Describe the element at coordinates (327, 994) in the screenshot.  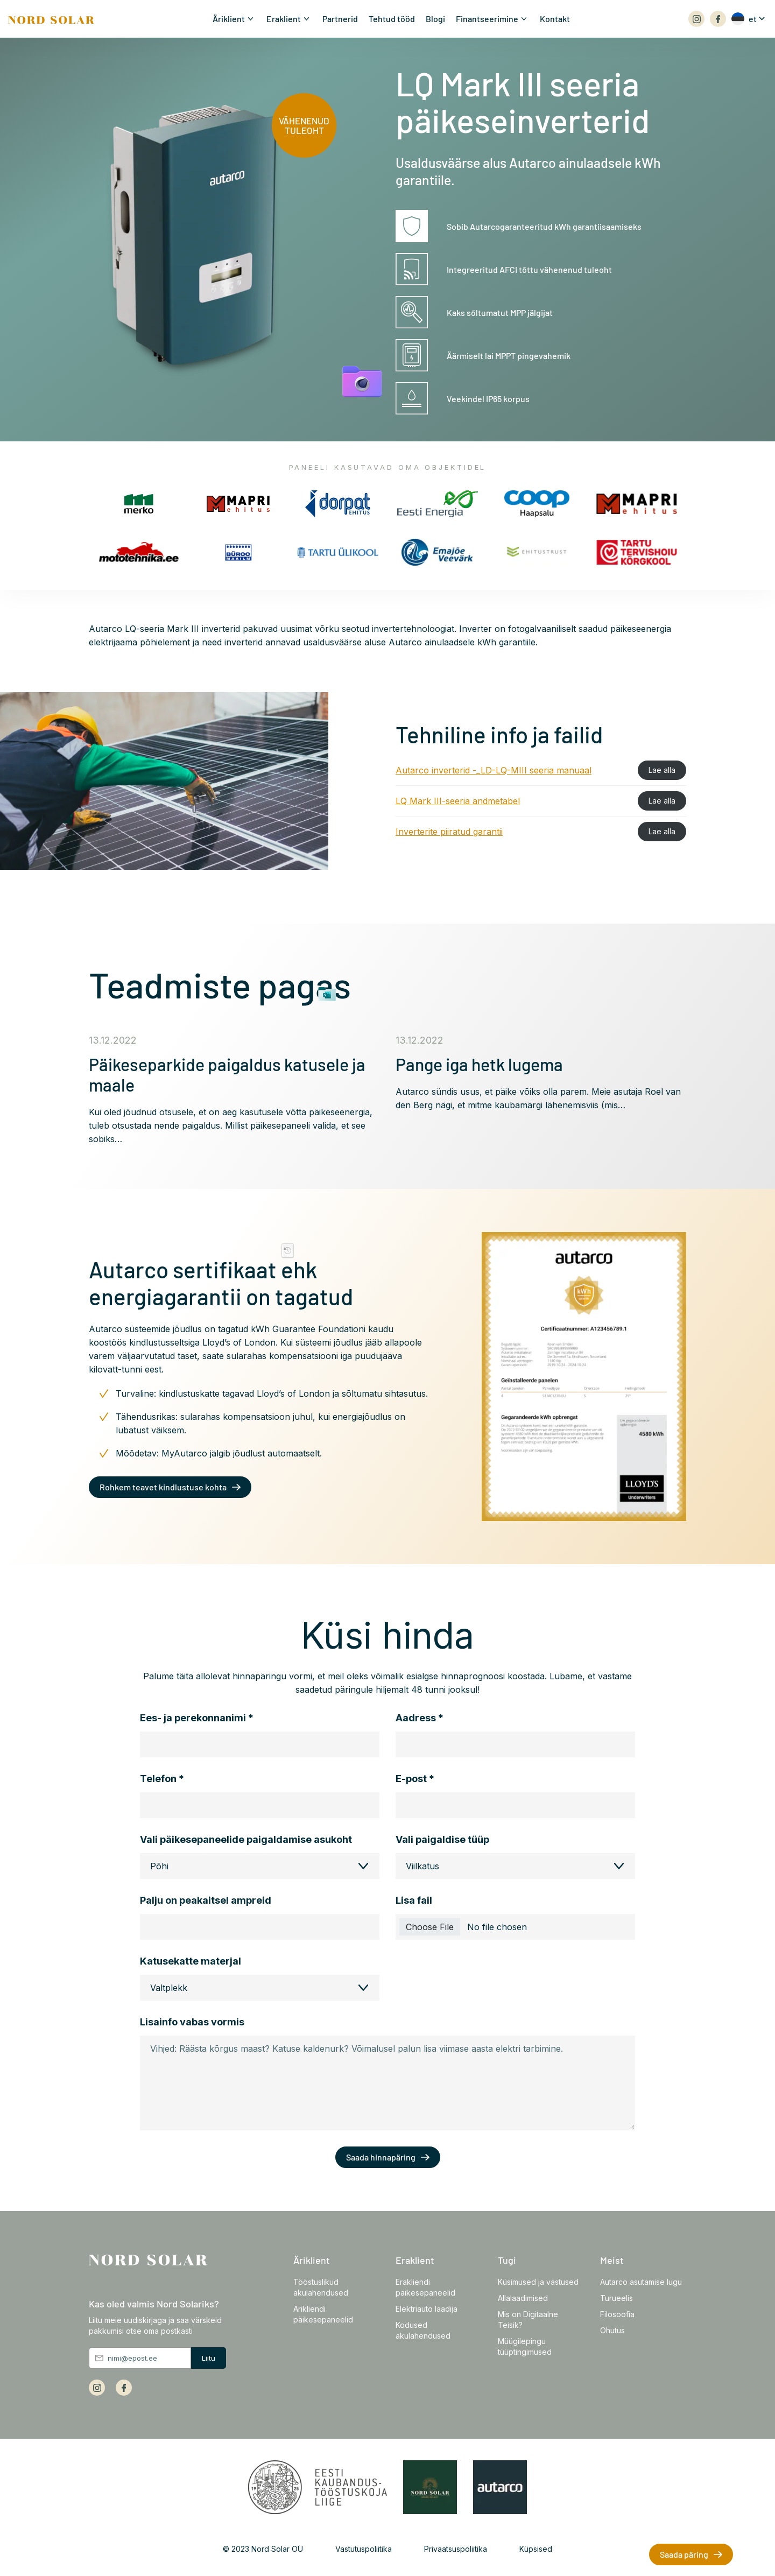
I see `open folder containing microsoft sway files` at that location.